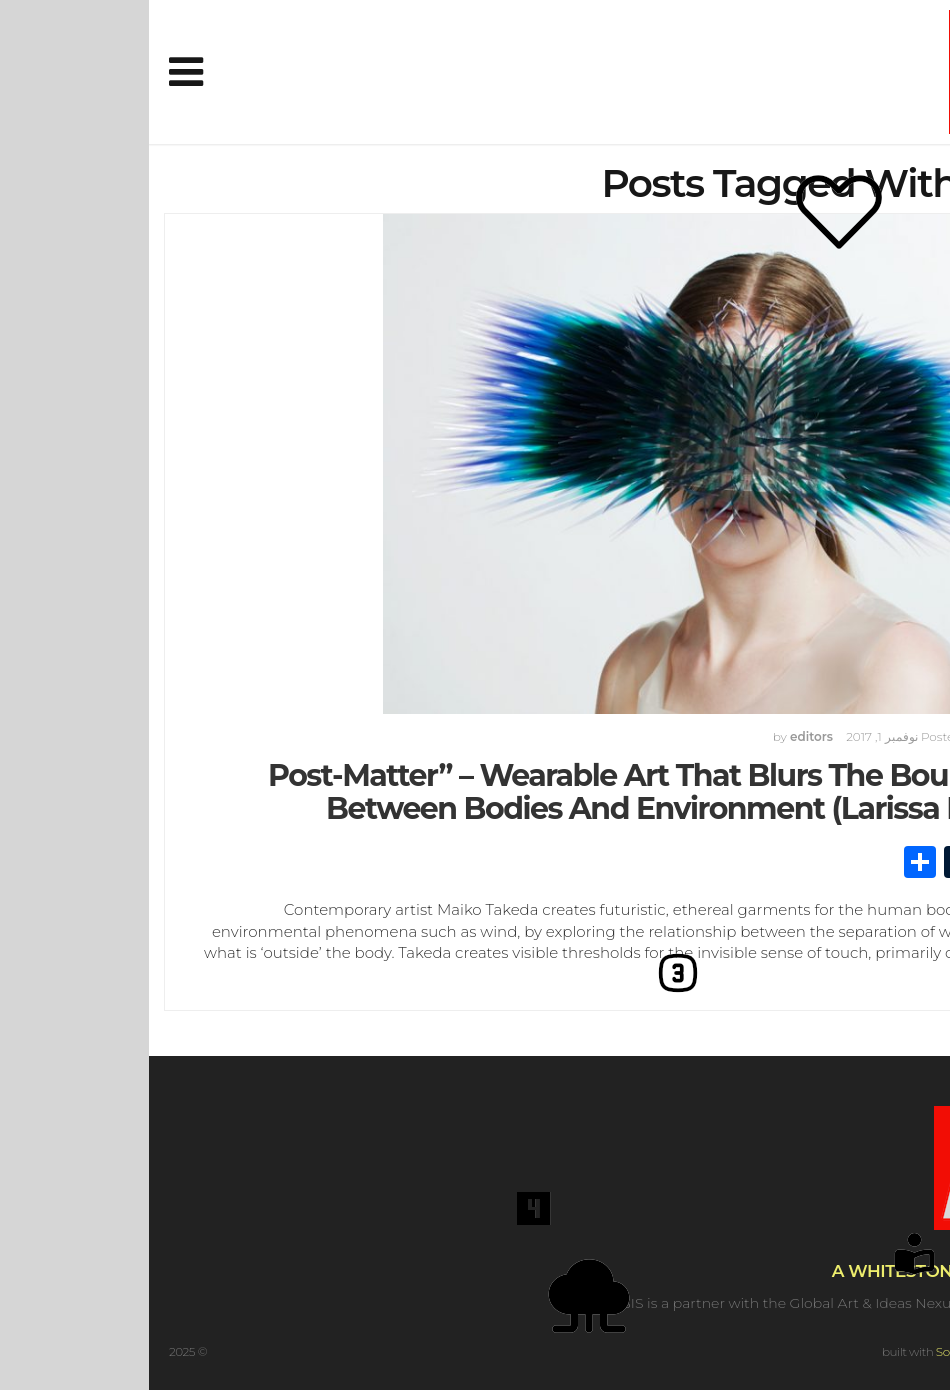  What do you see at coordinates (839, 209) in the screenshot?
I see `add to favorites` at bounding box center [839, 209].